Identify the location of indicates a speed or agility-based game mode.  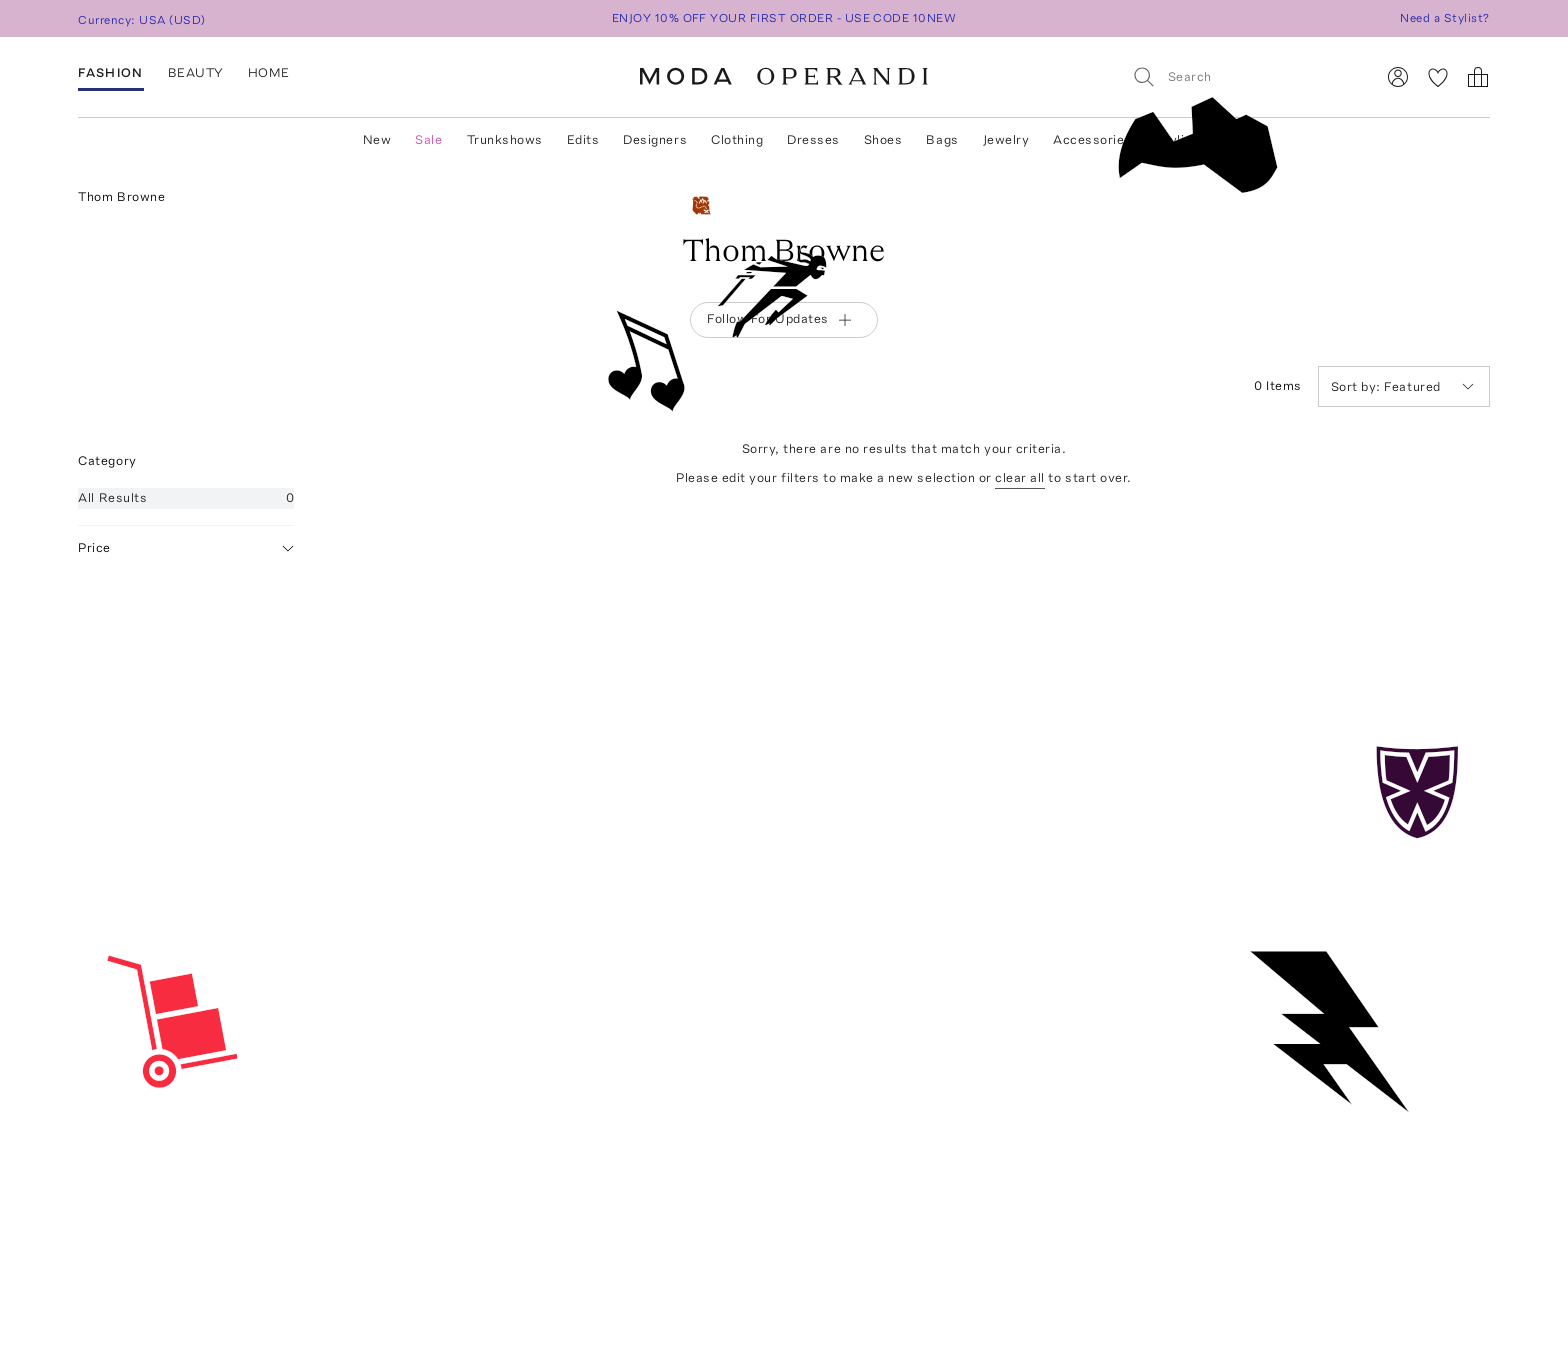
(772, 294).